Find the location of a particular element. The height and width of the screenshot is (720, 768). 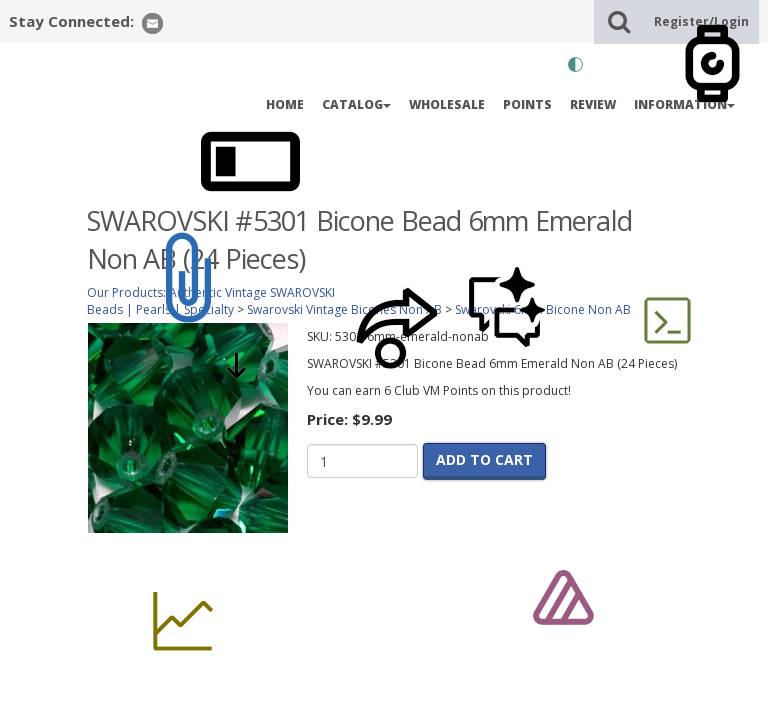

open the integrated terminal is located at coordinates (667, 320).